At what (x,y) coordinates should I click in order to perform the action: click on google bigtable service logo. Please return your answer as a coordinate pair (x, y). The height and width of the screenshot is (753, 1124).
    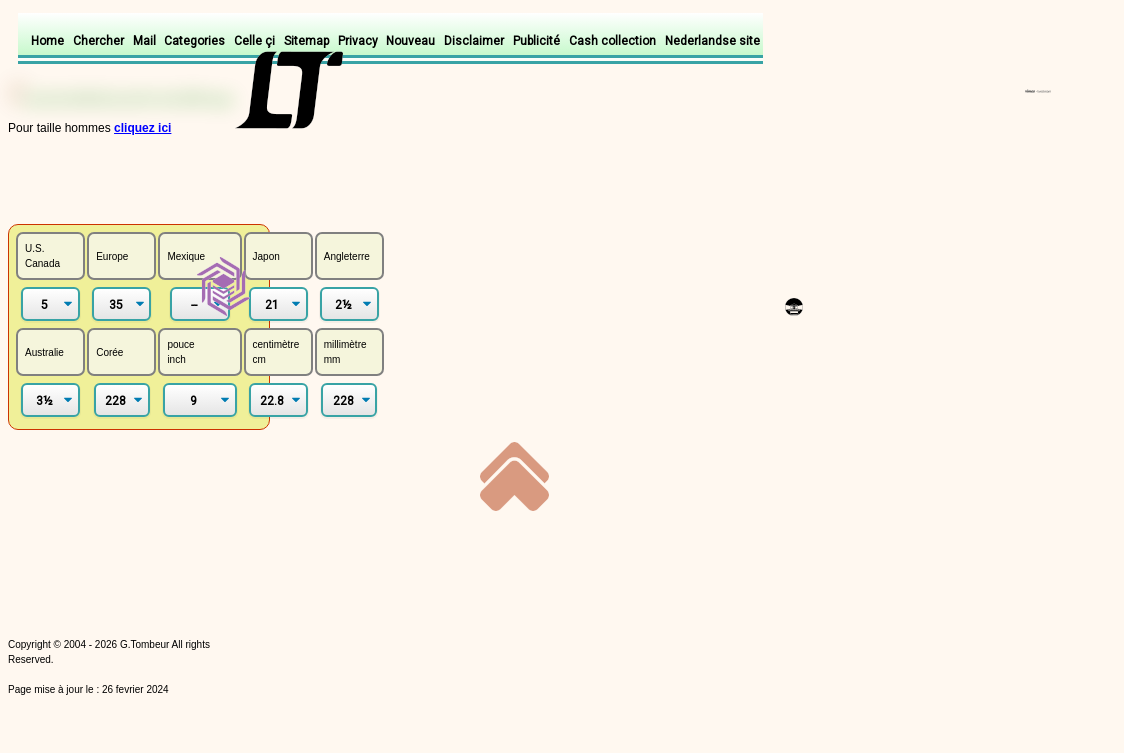
    Looking at the image, I should click on (223, 286).